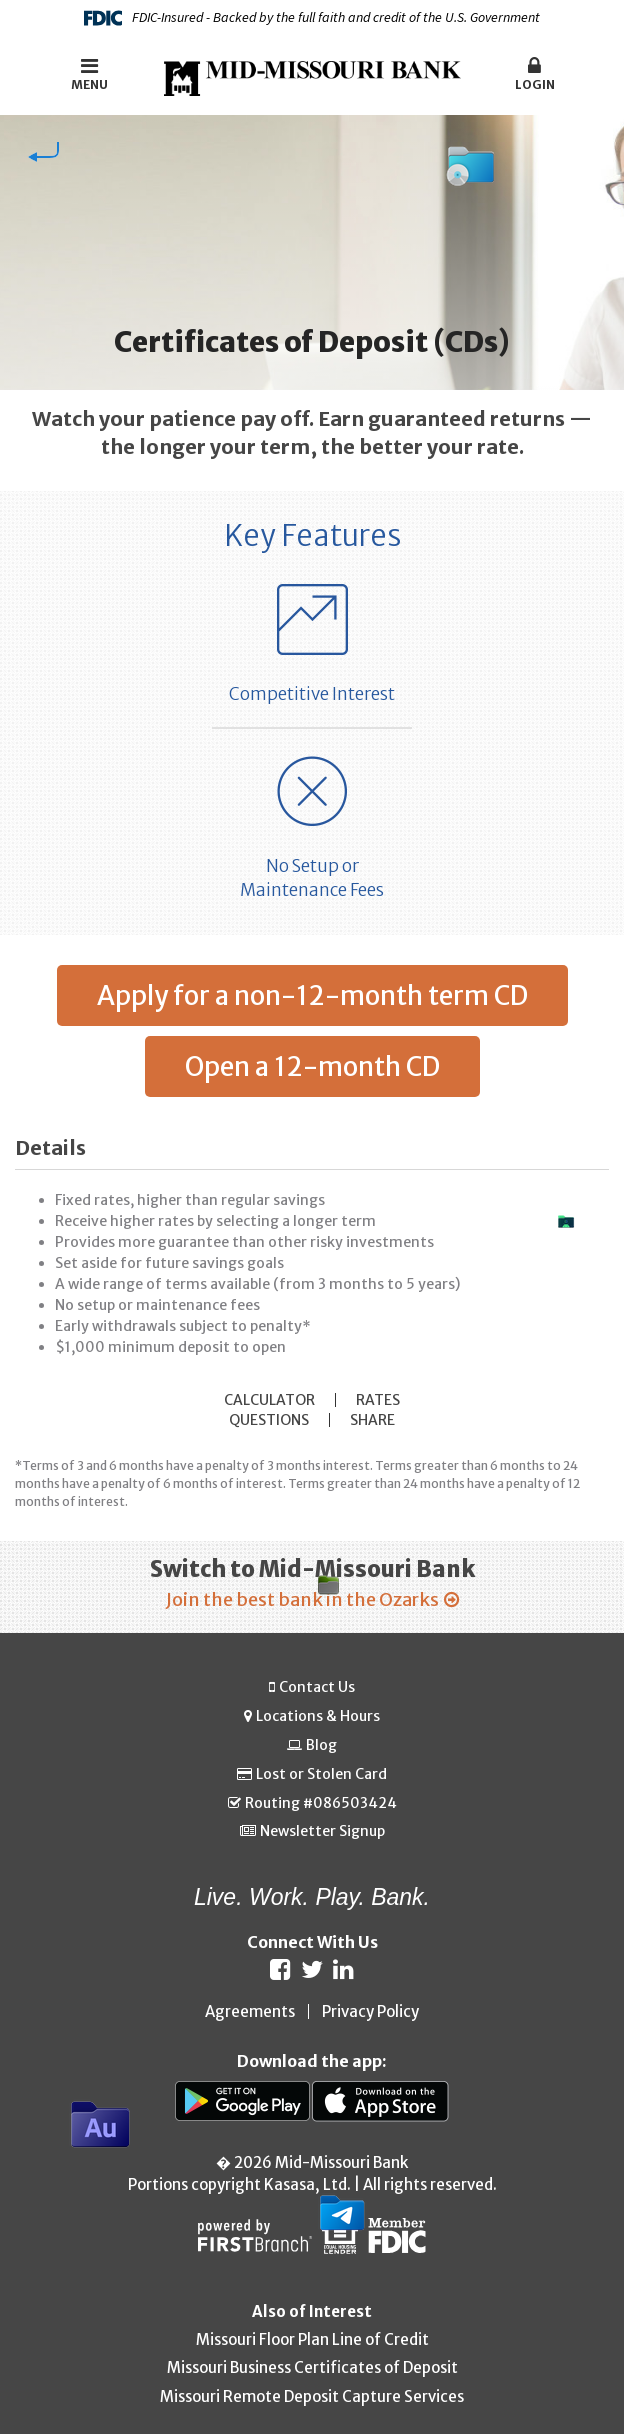  What do you see at coordinates (100, 2126) in the screenshot?
I see `open adobe audition project files folder` at bounding box center [100, 2126].